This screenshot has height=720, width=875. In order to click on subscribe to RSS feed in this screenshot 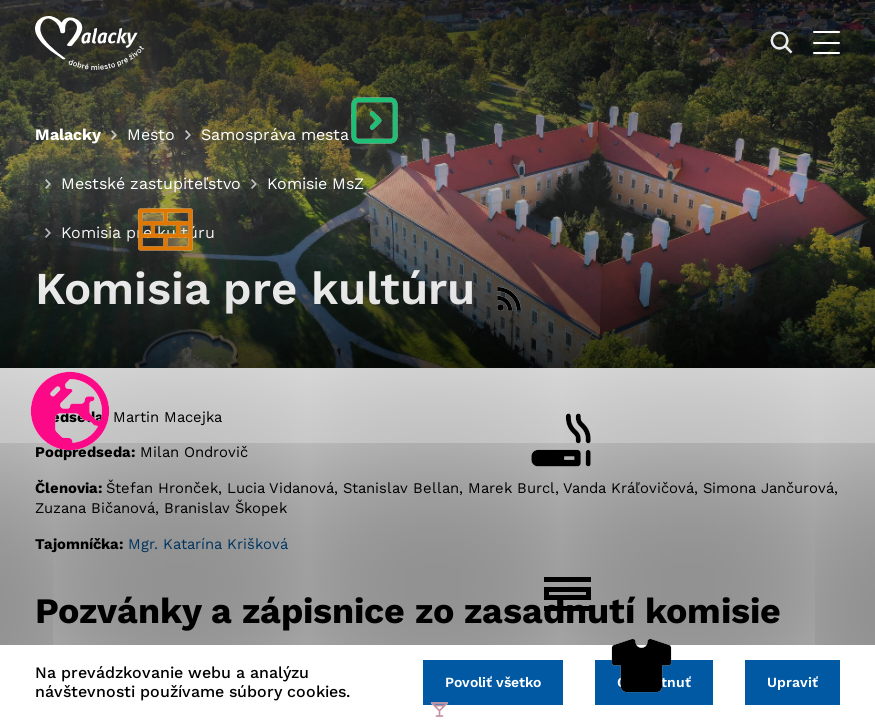, I will do `click(509, 298)`.